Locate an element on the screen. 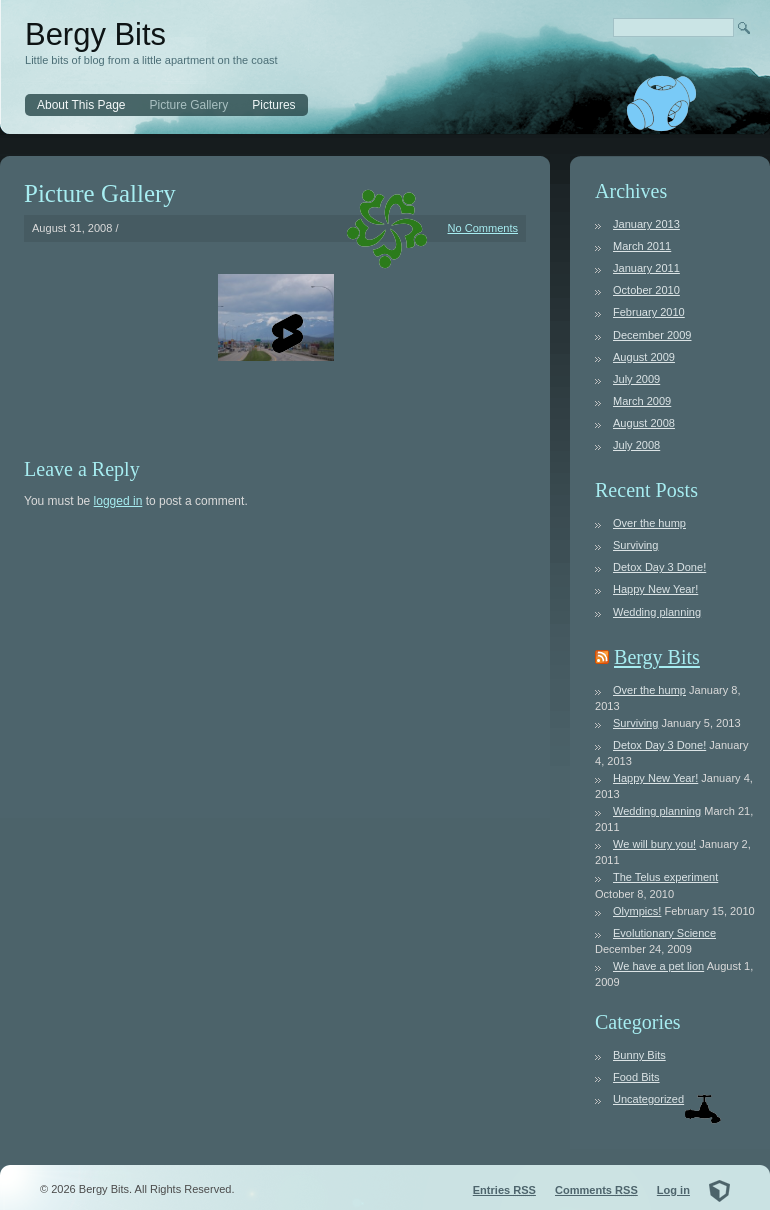 The width and height of the screenshot is (770, 1210). almalinux operating system logo is located at coordinates (387, 229).